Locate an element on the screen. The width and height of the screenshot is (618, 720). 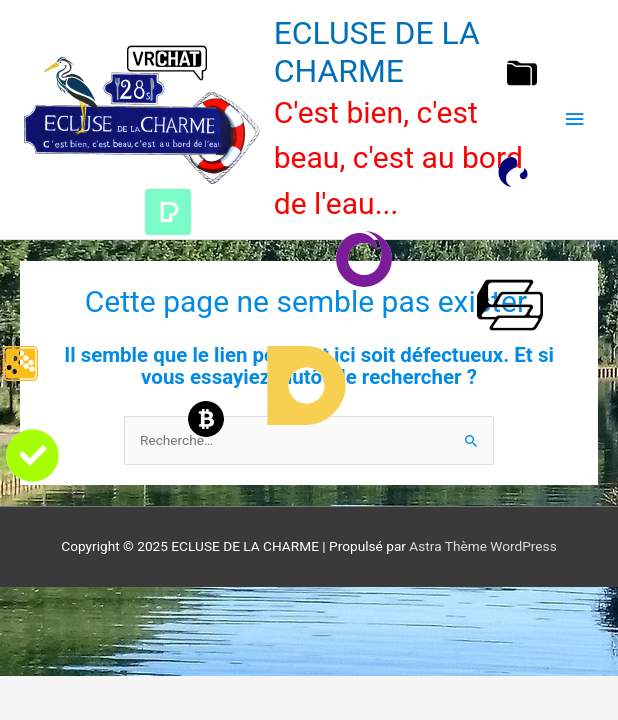
open the VRChat app is located at coordinates (167, 63).